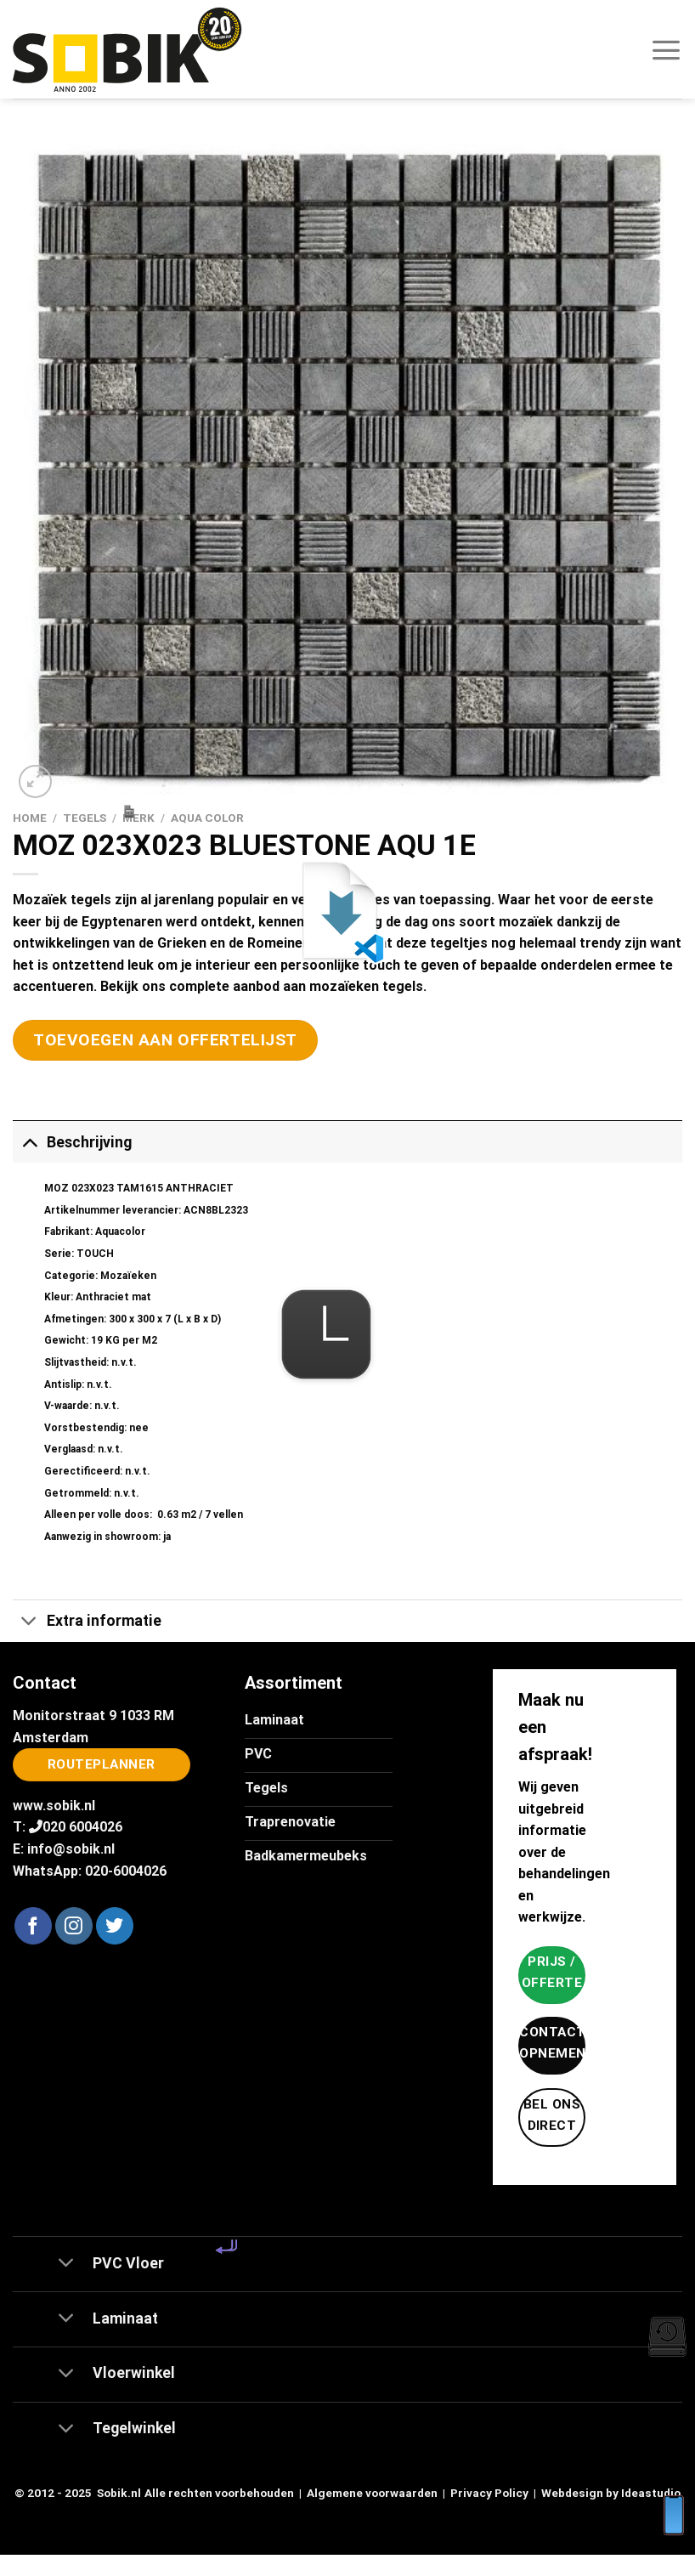 The height and width of the screenshot is (2576, 695). I want to click on reply to all recipients in an email thread, so click(226, 2245).